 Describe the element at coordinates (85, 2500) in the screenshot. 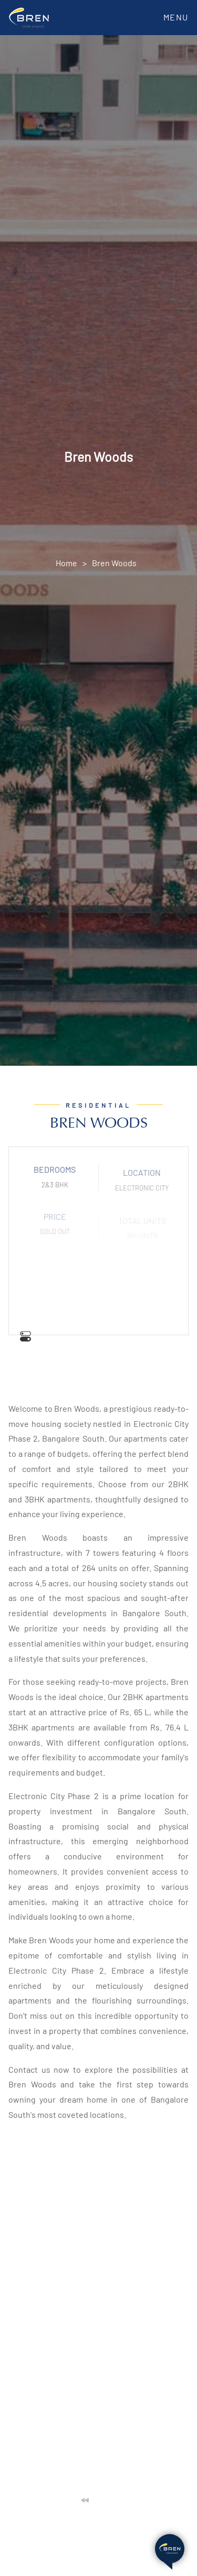

I see `rewind or skip backward in media playback` at that location.